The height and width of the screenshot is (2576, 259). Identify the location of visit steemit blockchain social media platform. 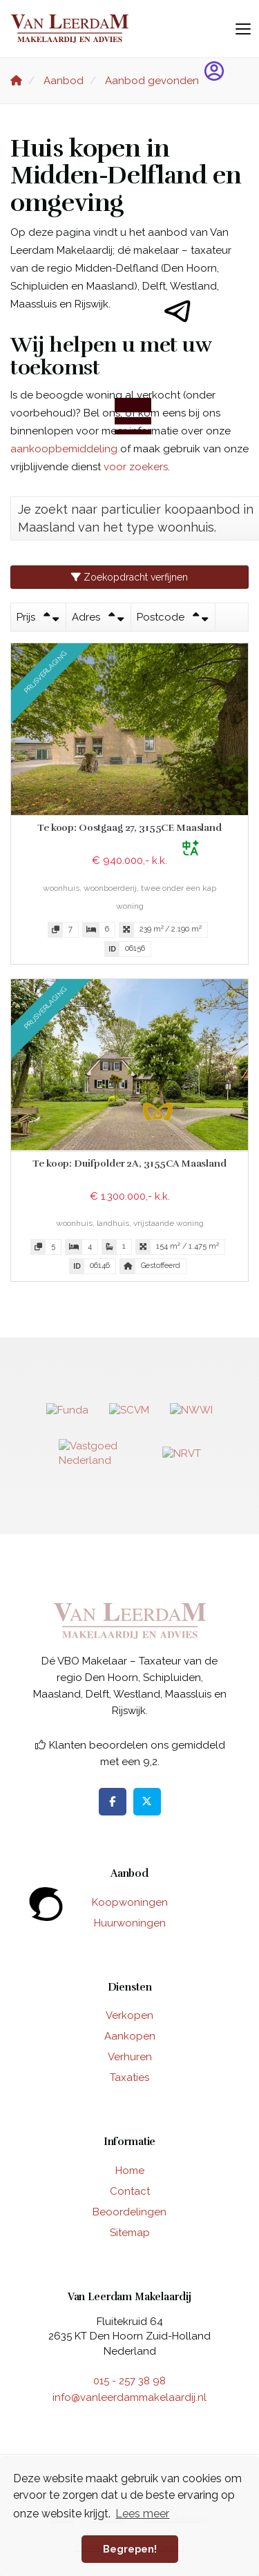
(46, 1904).